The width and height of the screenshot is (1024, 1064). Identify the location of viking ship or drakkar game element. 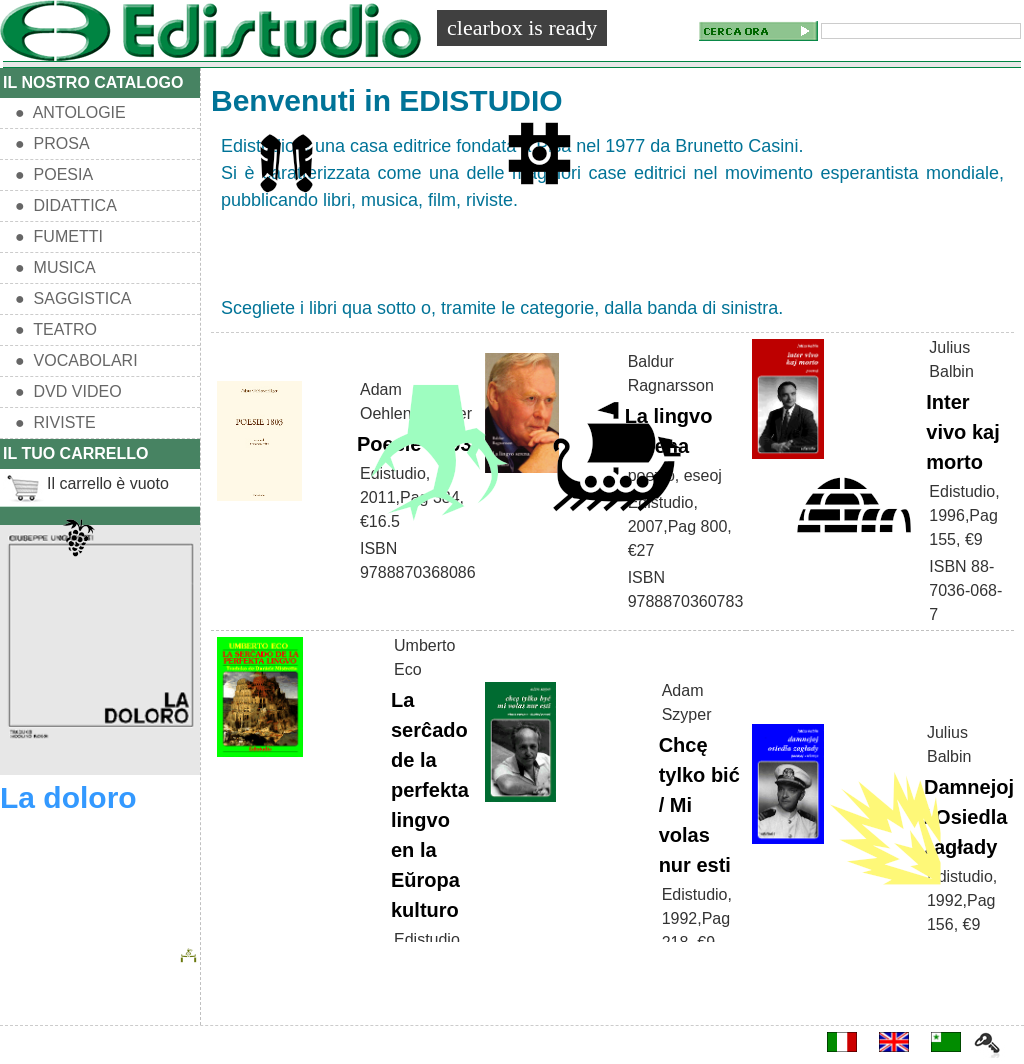
(616, 463).